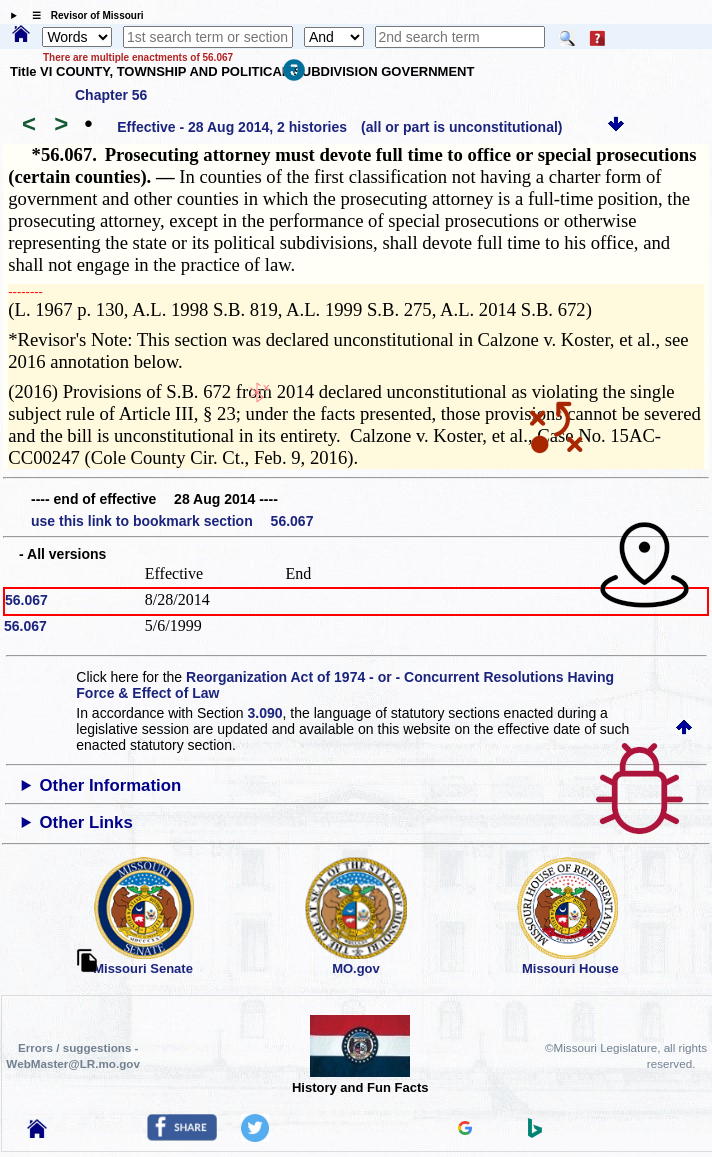 This screenshot has height=1157, width=712. What do you see at coordinates (639, 790) in the screenshot?
I see `report a bug or issue` at bounding box center [639, 790].